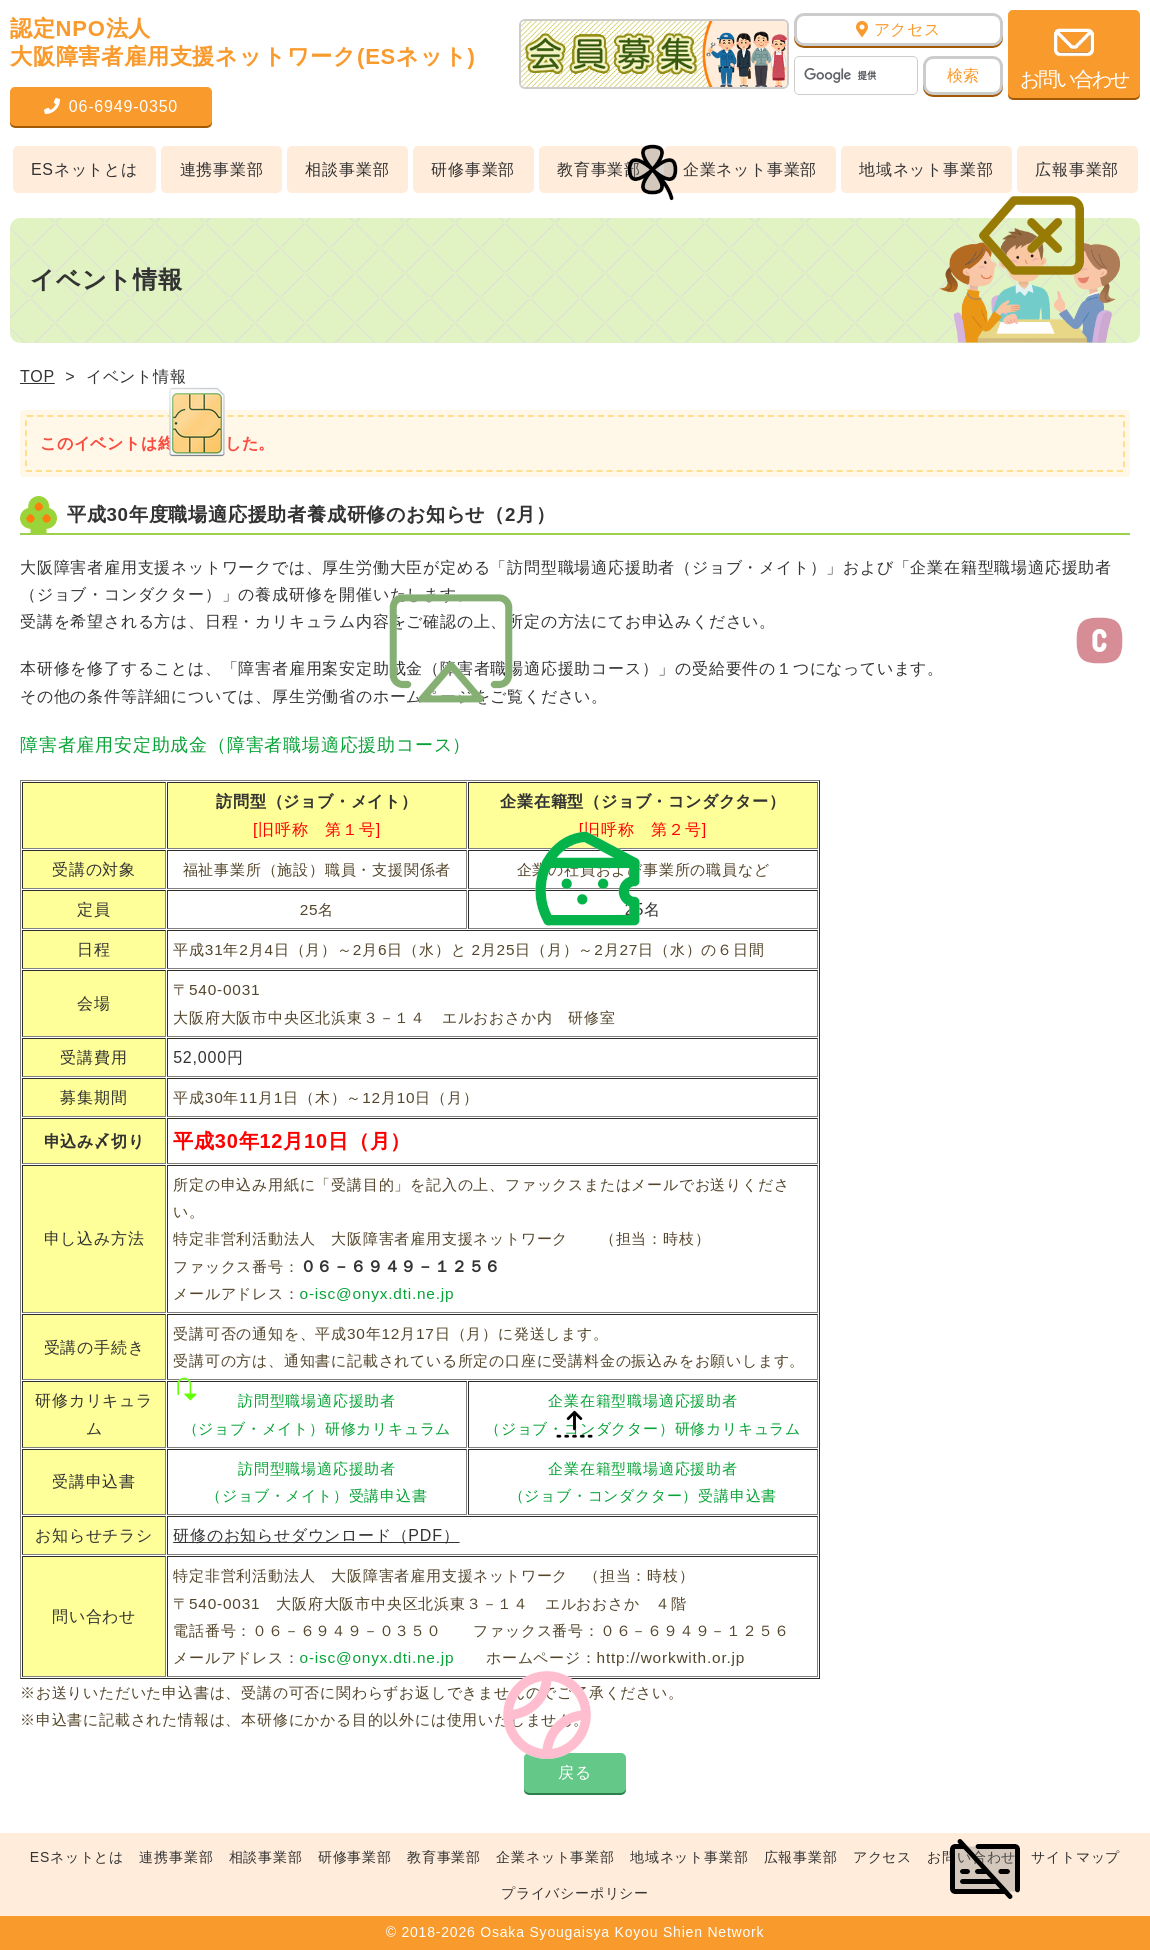 Image resolution: width=1150 pixels, height=1950 pixels. Describe the element at coordinates (197, 422) in the screenshot. I see `manage SIM card authentication settings` at that location.